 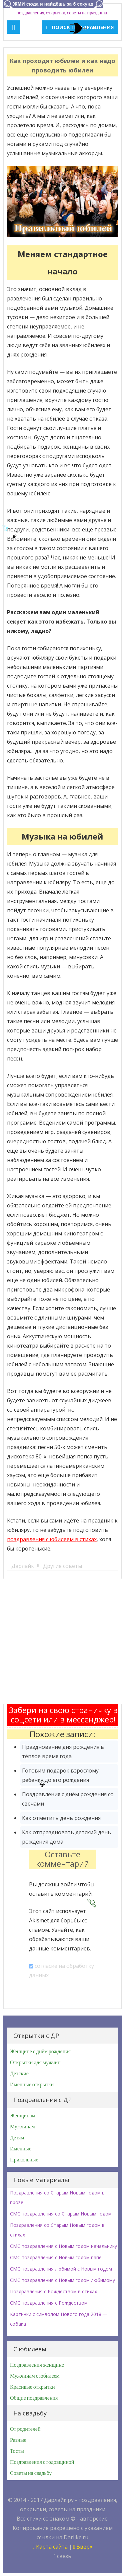 I want to click on disconnect or unlink accounts, so click(x=92, y=1903).